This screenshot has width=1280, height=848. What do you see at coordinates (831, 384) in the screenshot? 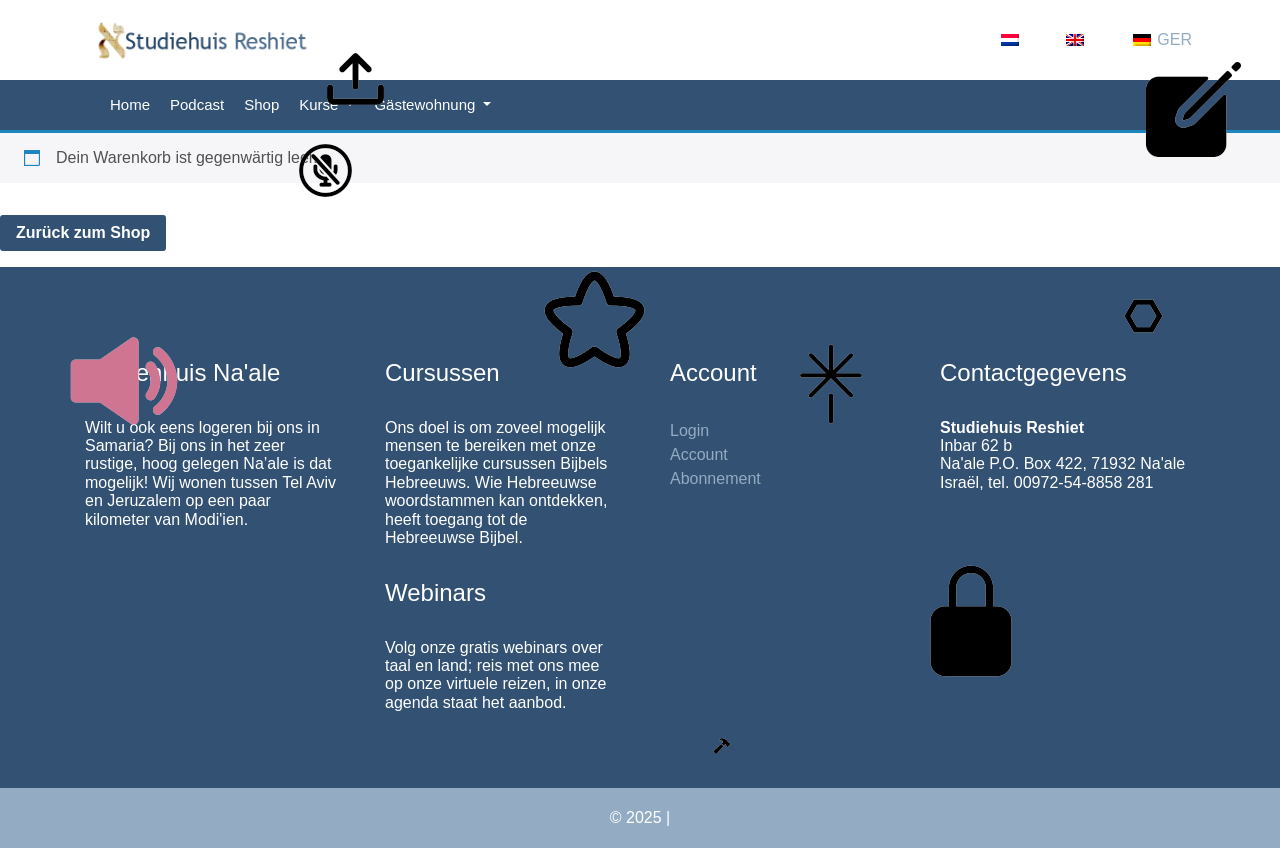
I see `link to linktree profile` at bounding box center [831, 384].